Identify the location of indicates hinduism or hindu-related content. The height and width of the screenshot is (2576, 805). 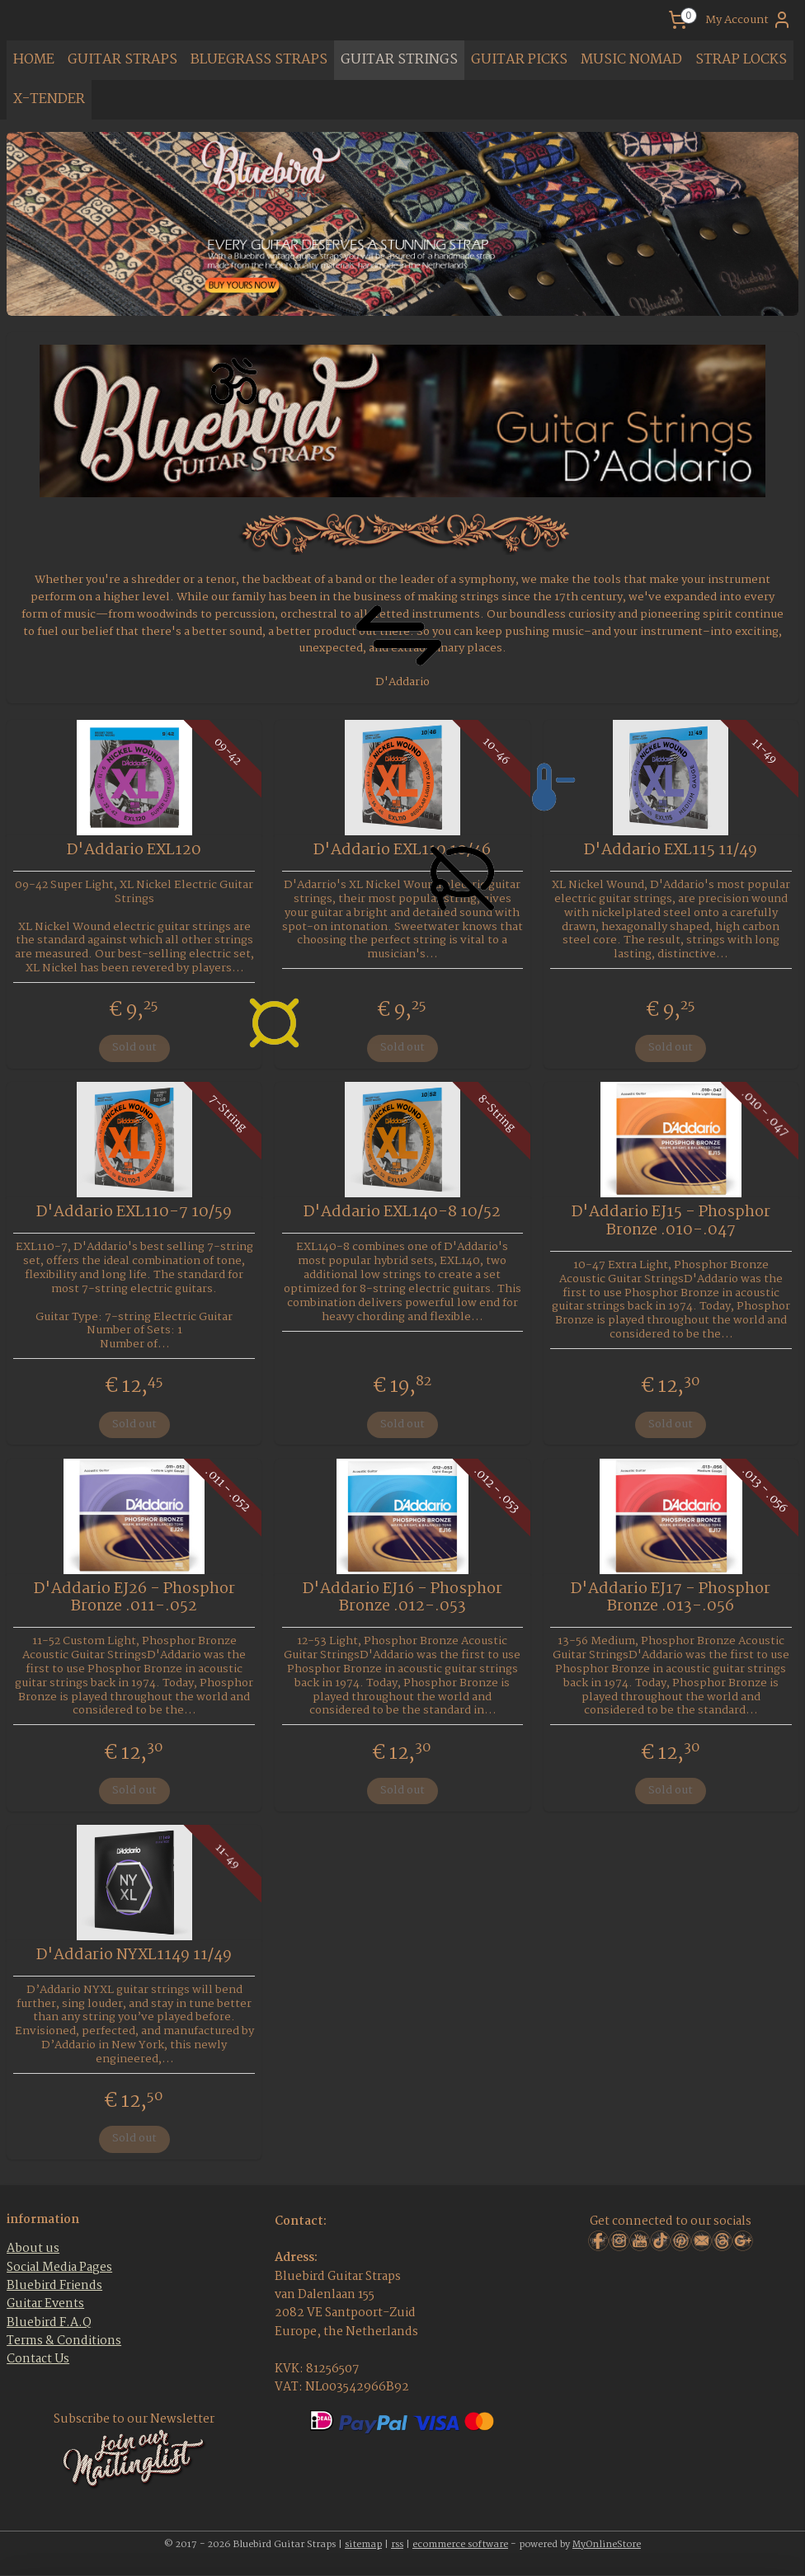
(233, 381).